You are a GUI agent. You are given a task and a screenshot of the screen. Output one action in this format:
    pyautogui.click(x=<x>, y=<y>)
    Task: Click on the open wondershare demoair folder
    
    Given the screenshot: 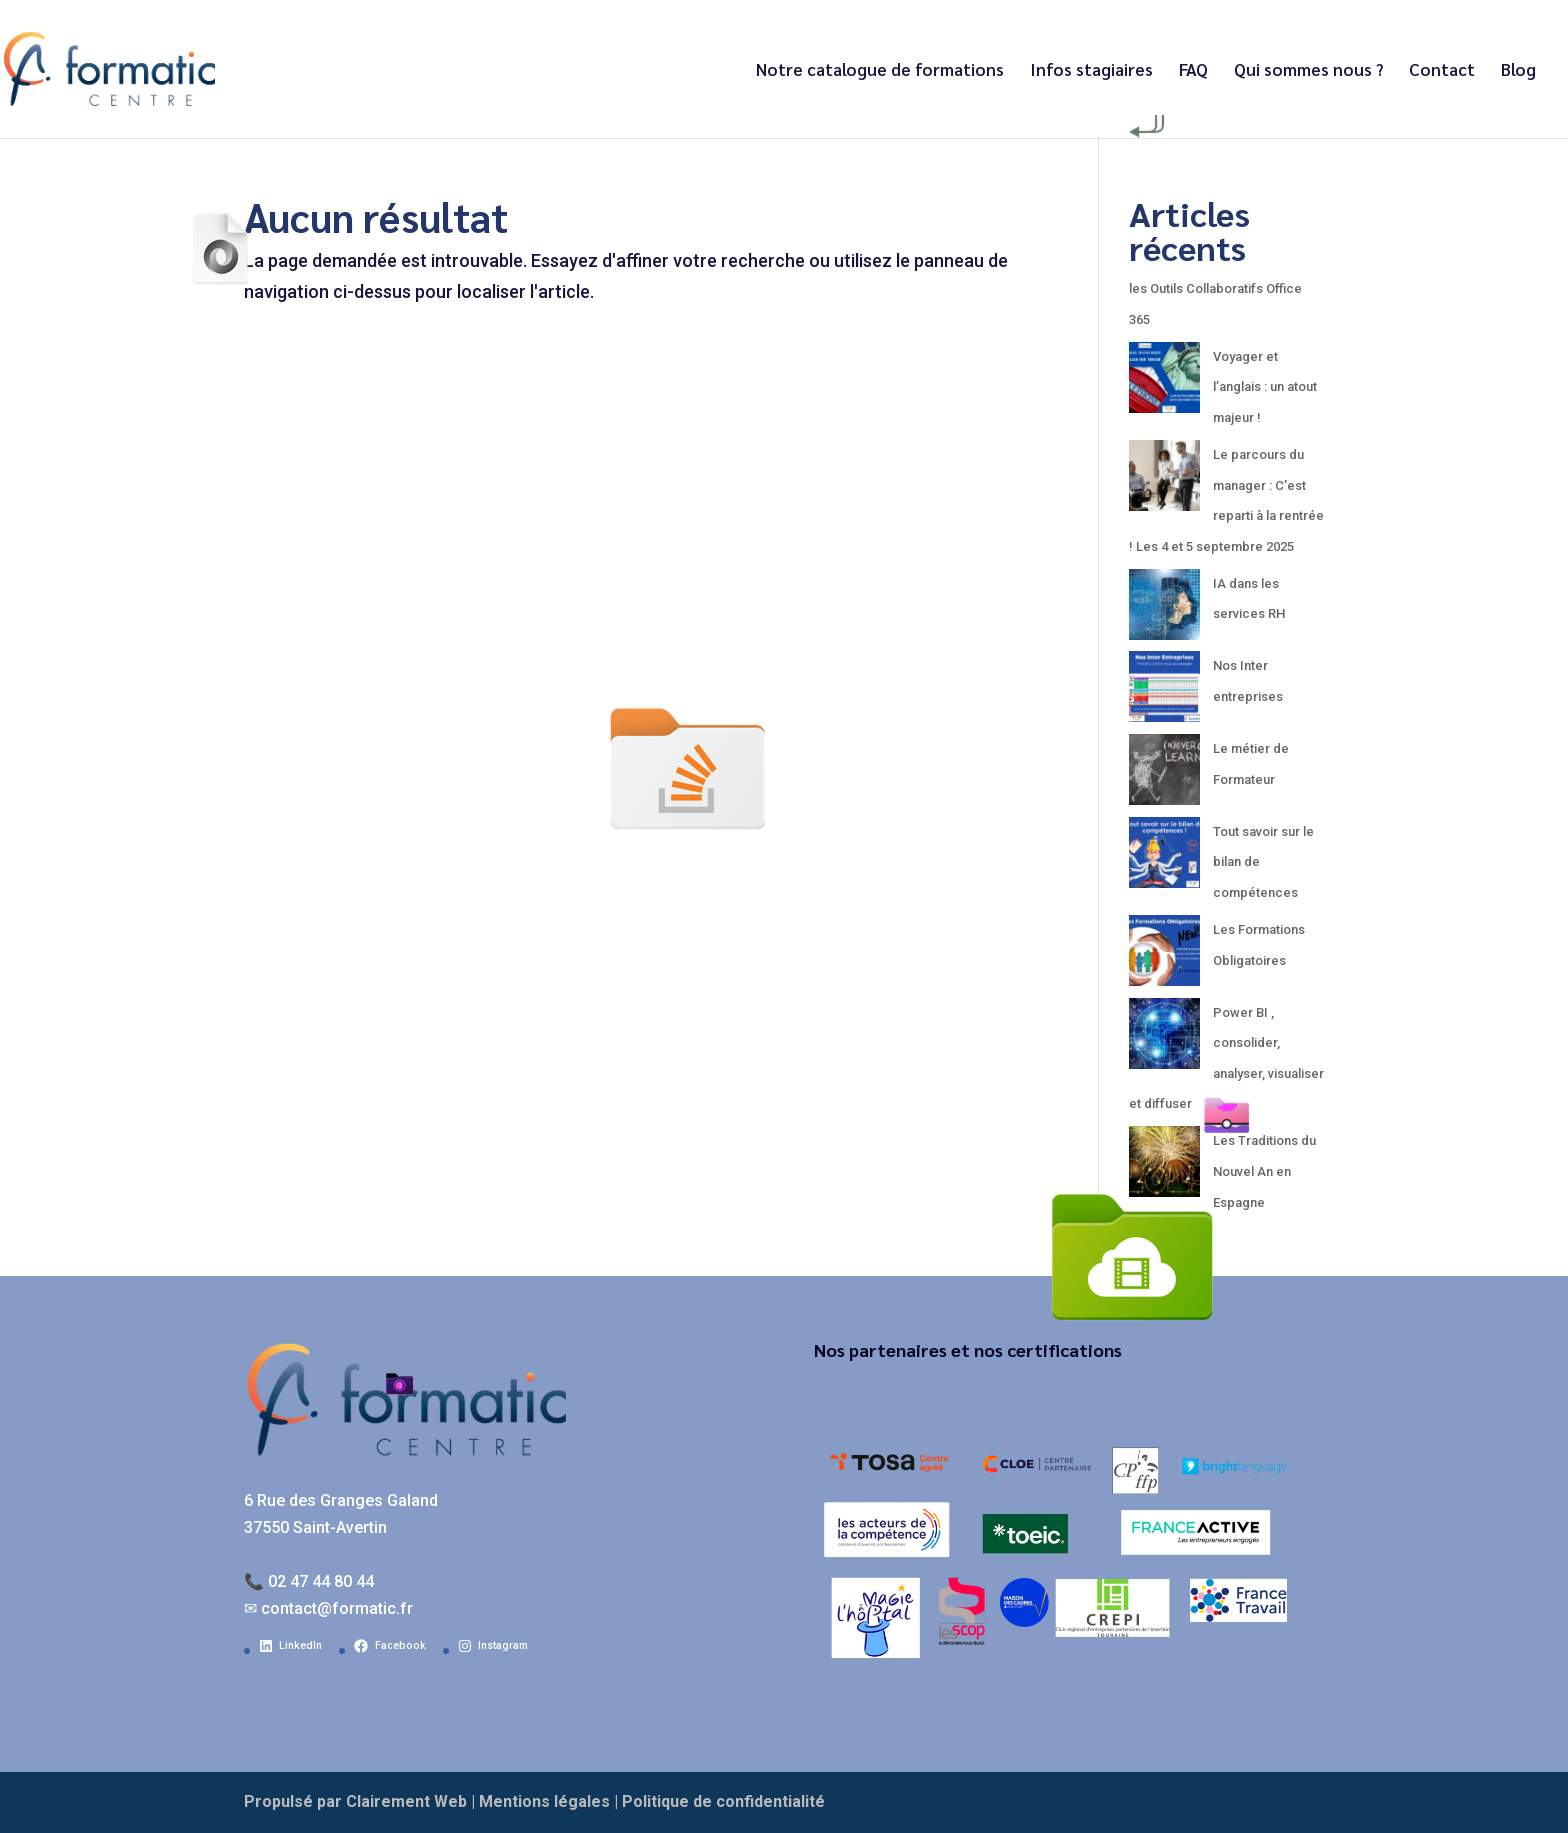 What is the action you would take?
    pyautogui.click(x=399, y=1384)
    